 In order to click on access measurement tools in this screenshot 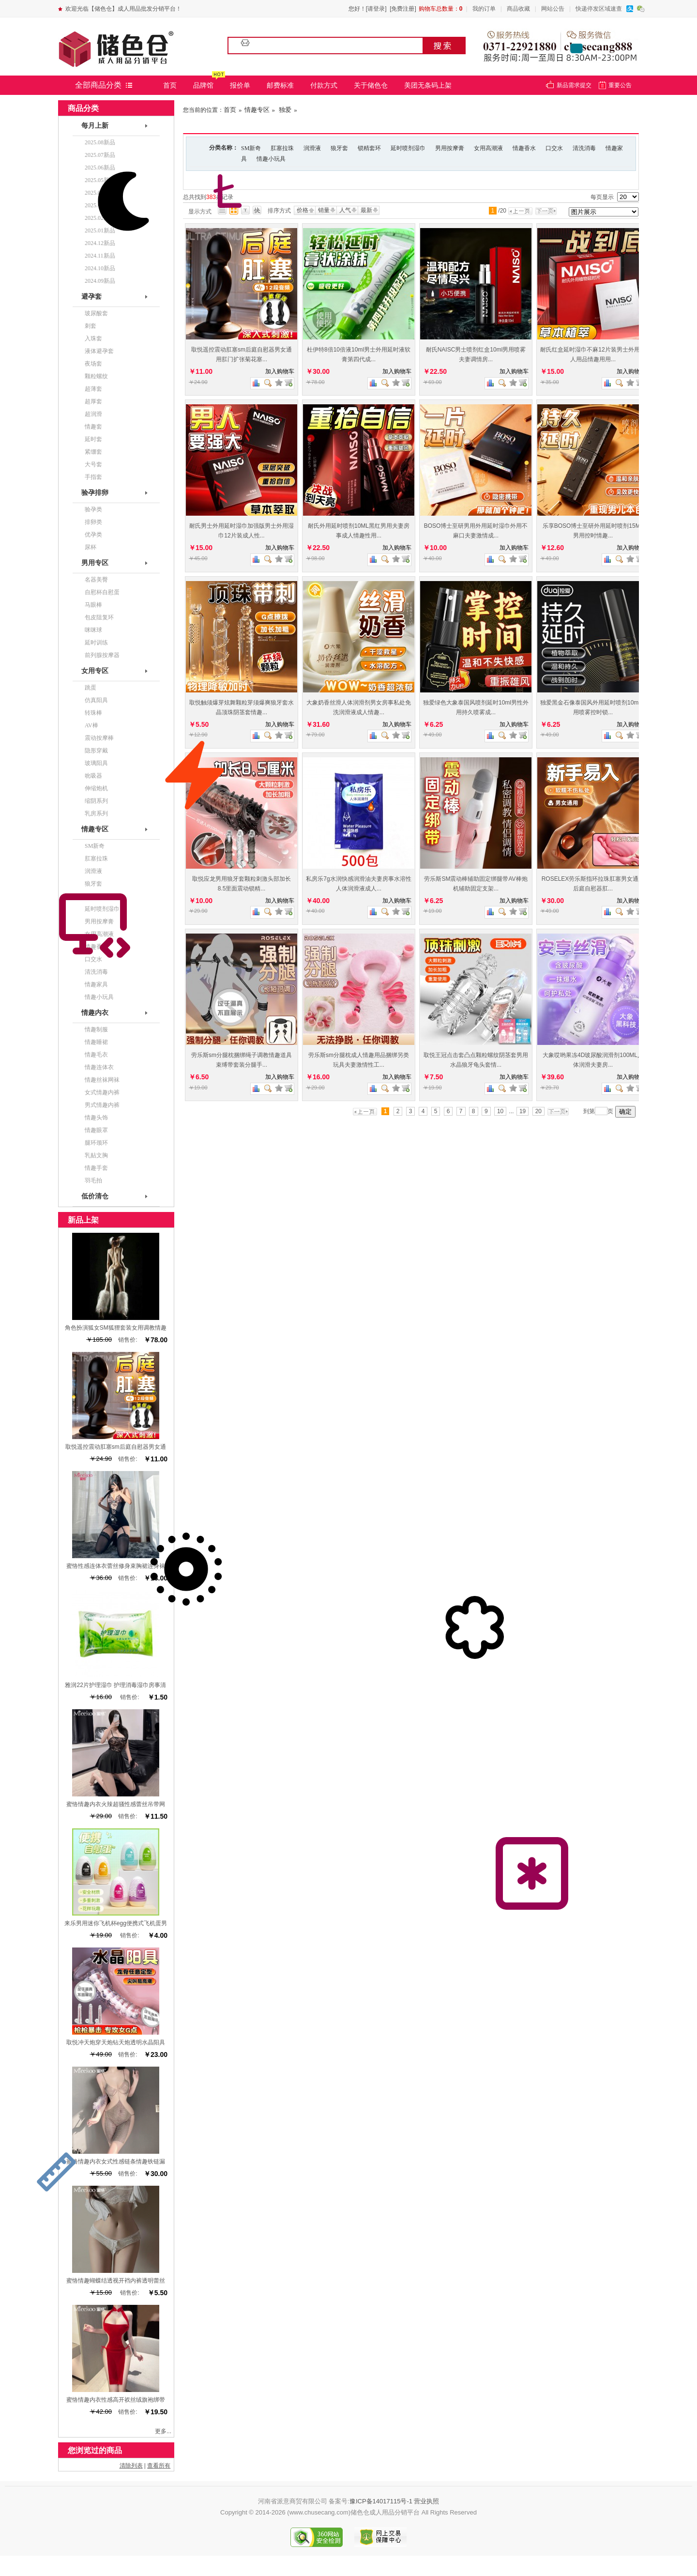, I will do `click(56, 2172)`.